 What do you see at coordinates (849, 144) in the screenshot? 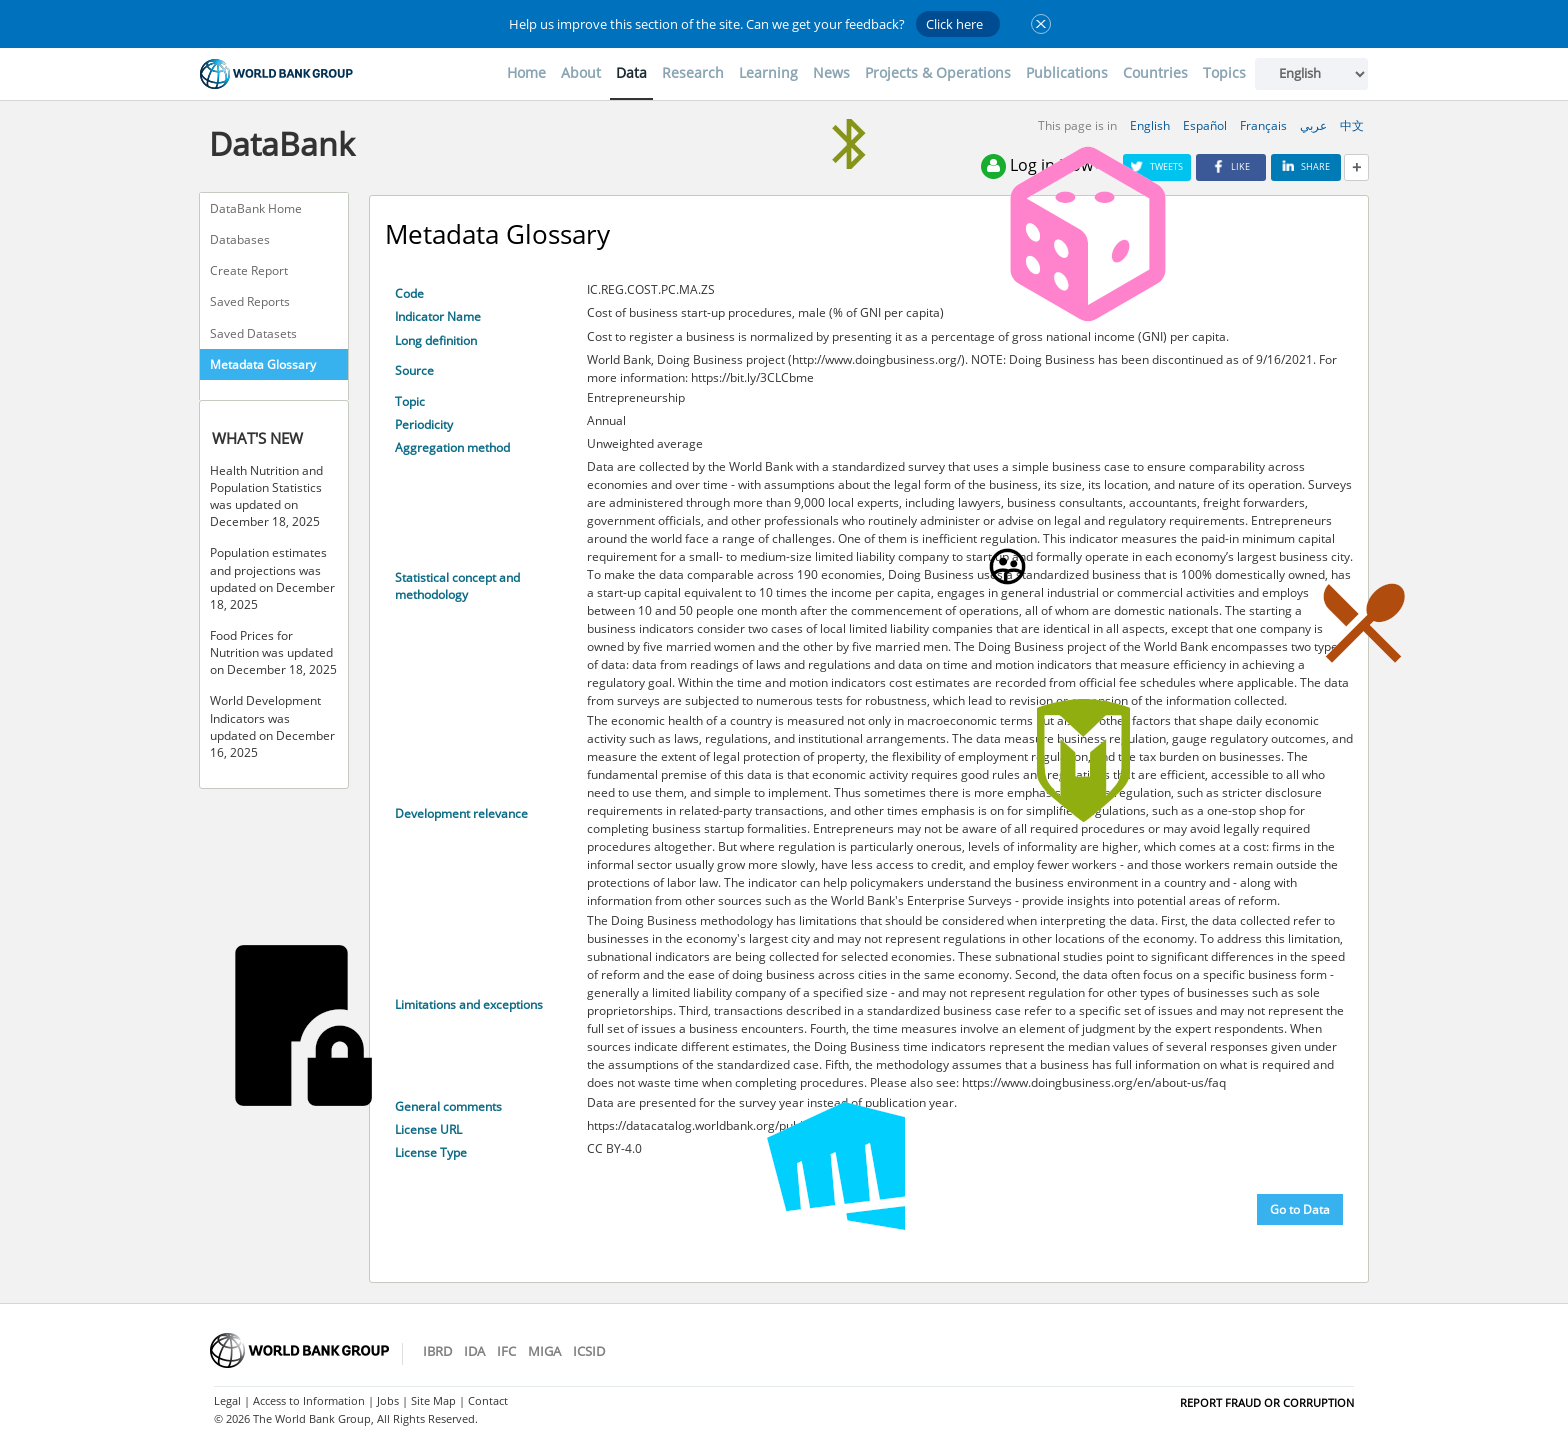
I see `toggle bluetooth connectivity` at bounding box center [849, 144].